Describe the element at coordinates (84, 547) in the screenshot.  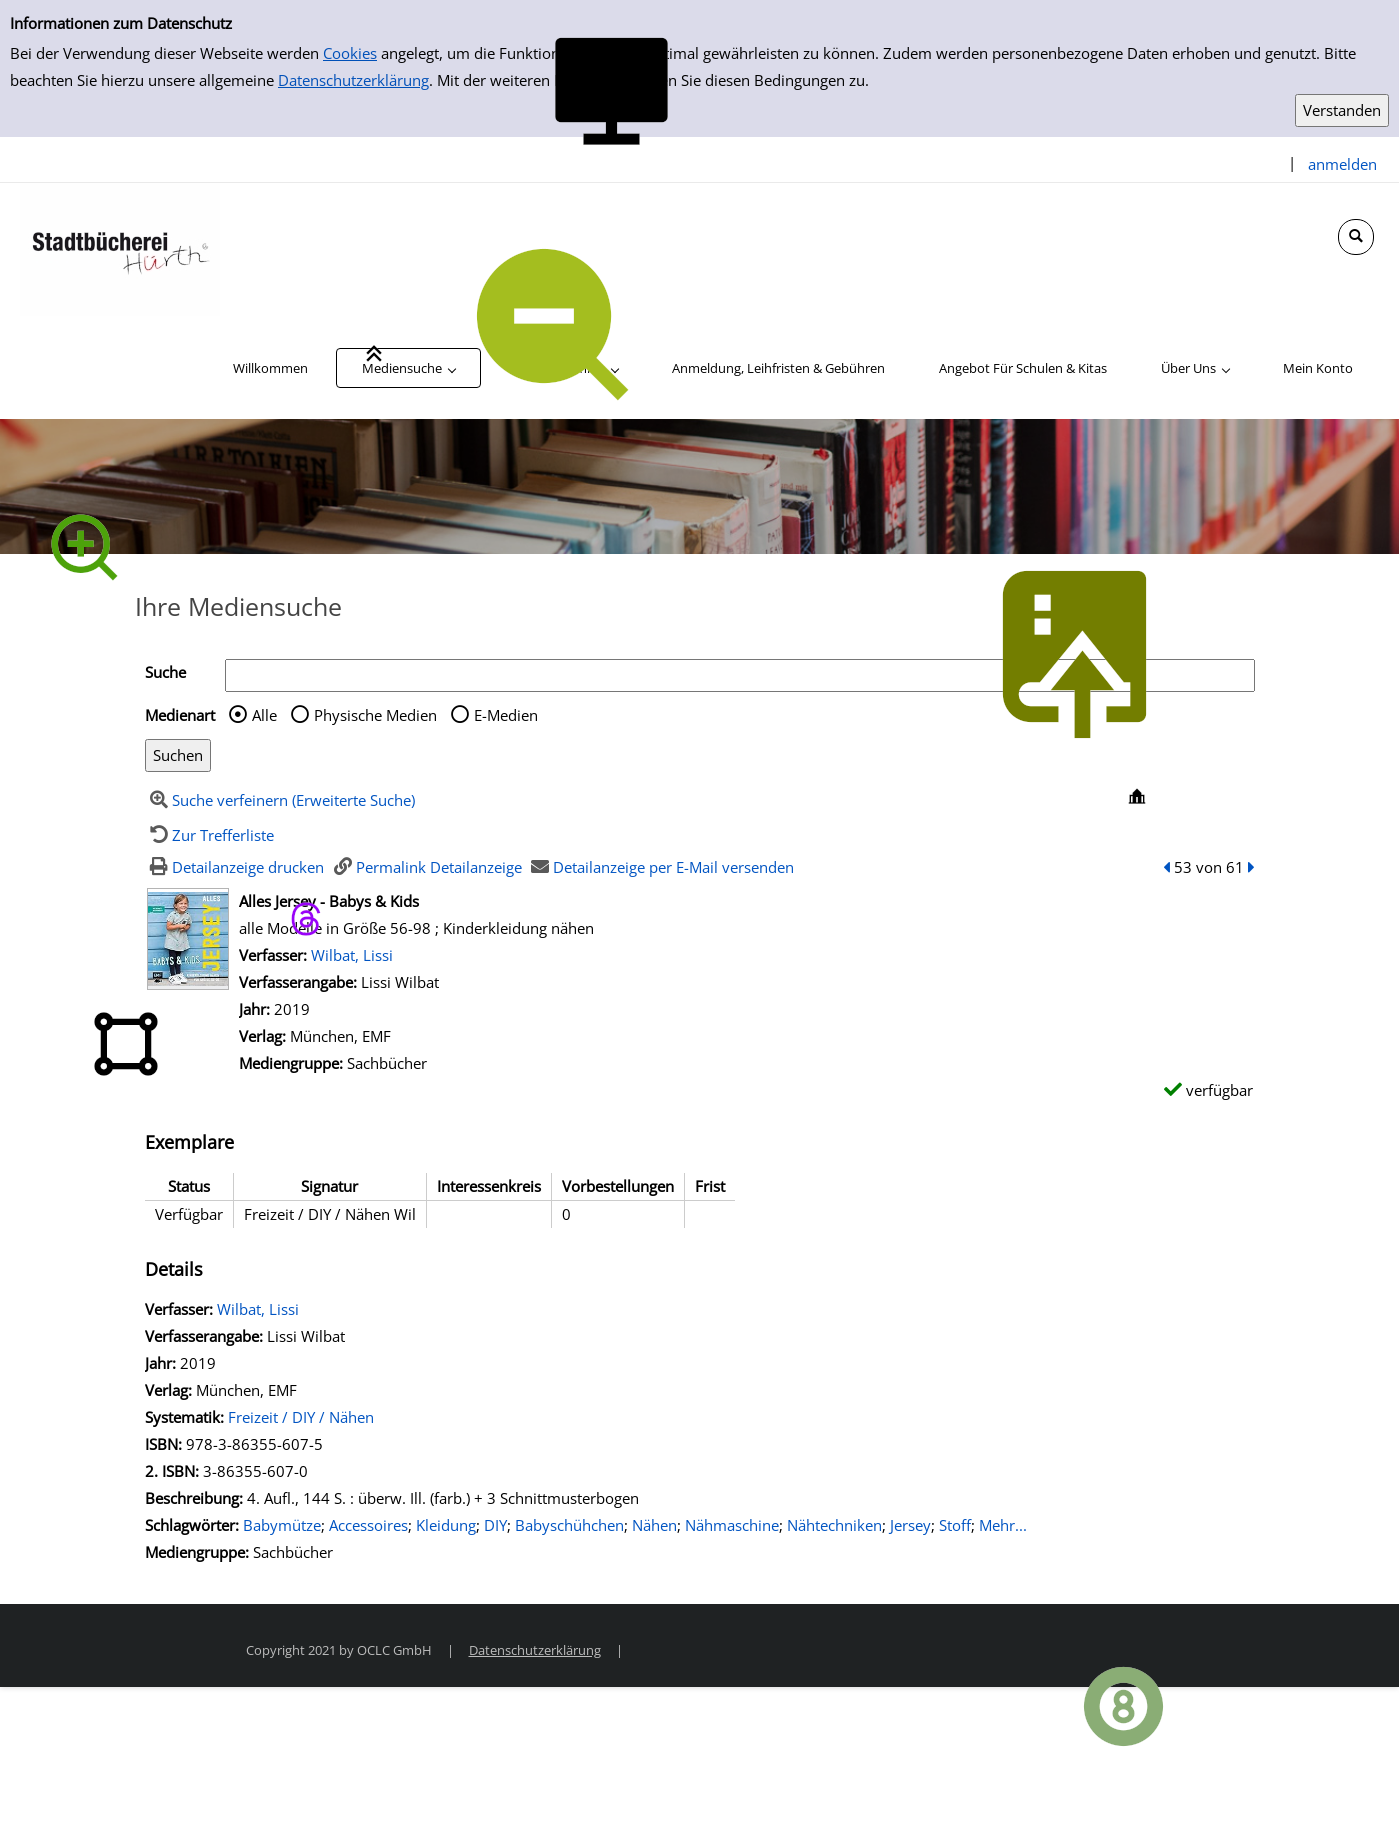
I see `zoom in on content` at that location.